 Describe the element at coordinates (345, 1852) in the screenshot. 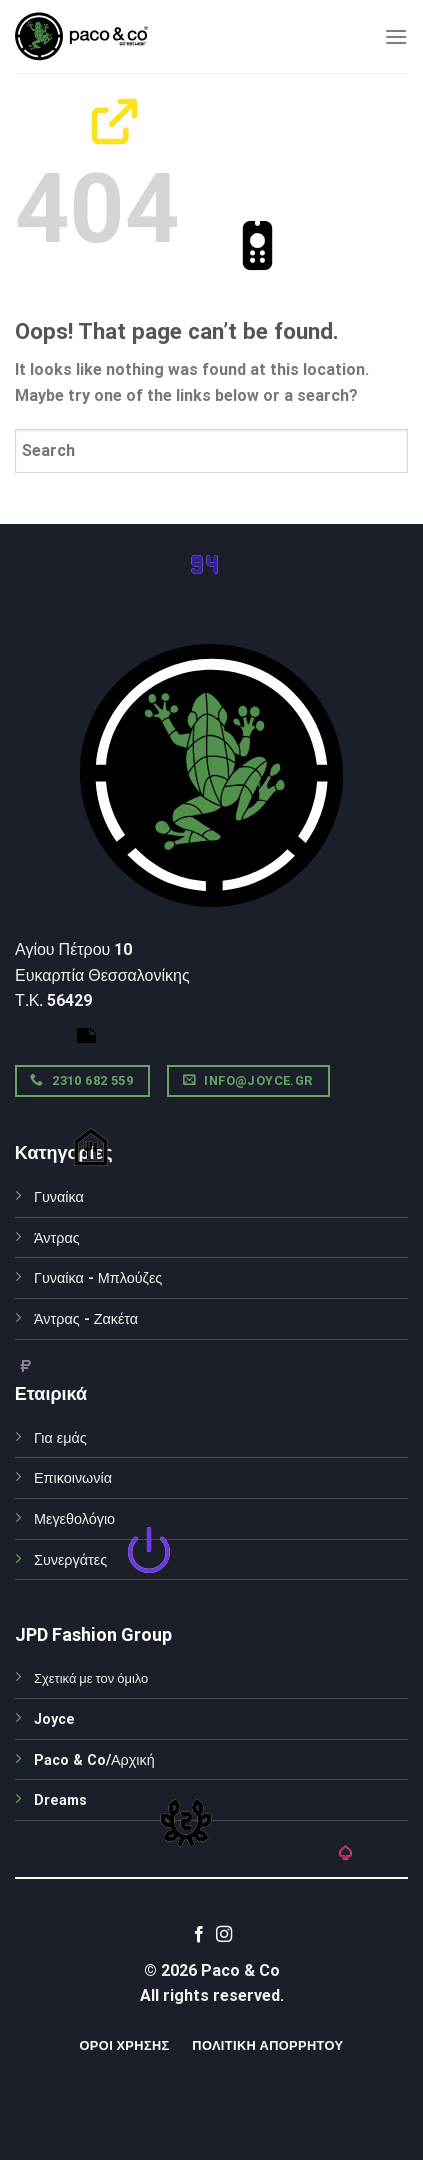

I see `spade suit symbol for card games` at that location.